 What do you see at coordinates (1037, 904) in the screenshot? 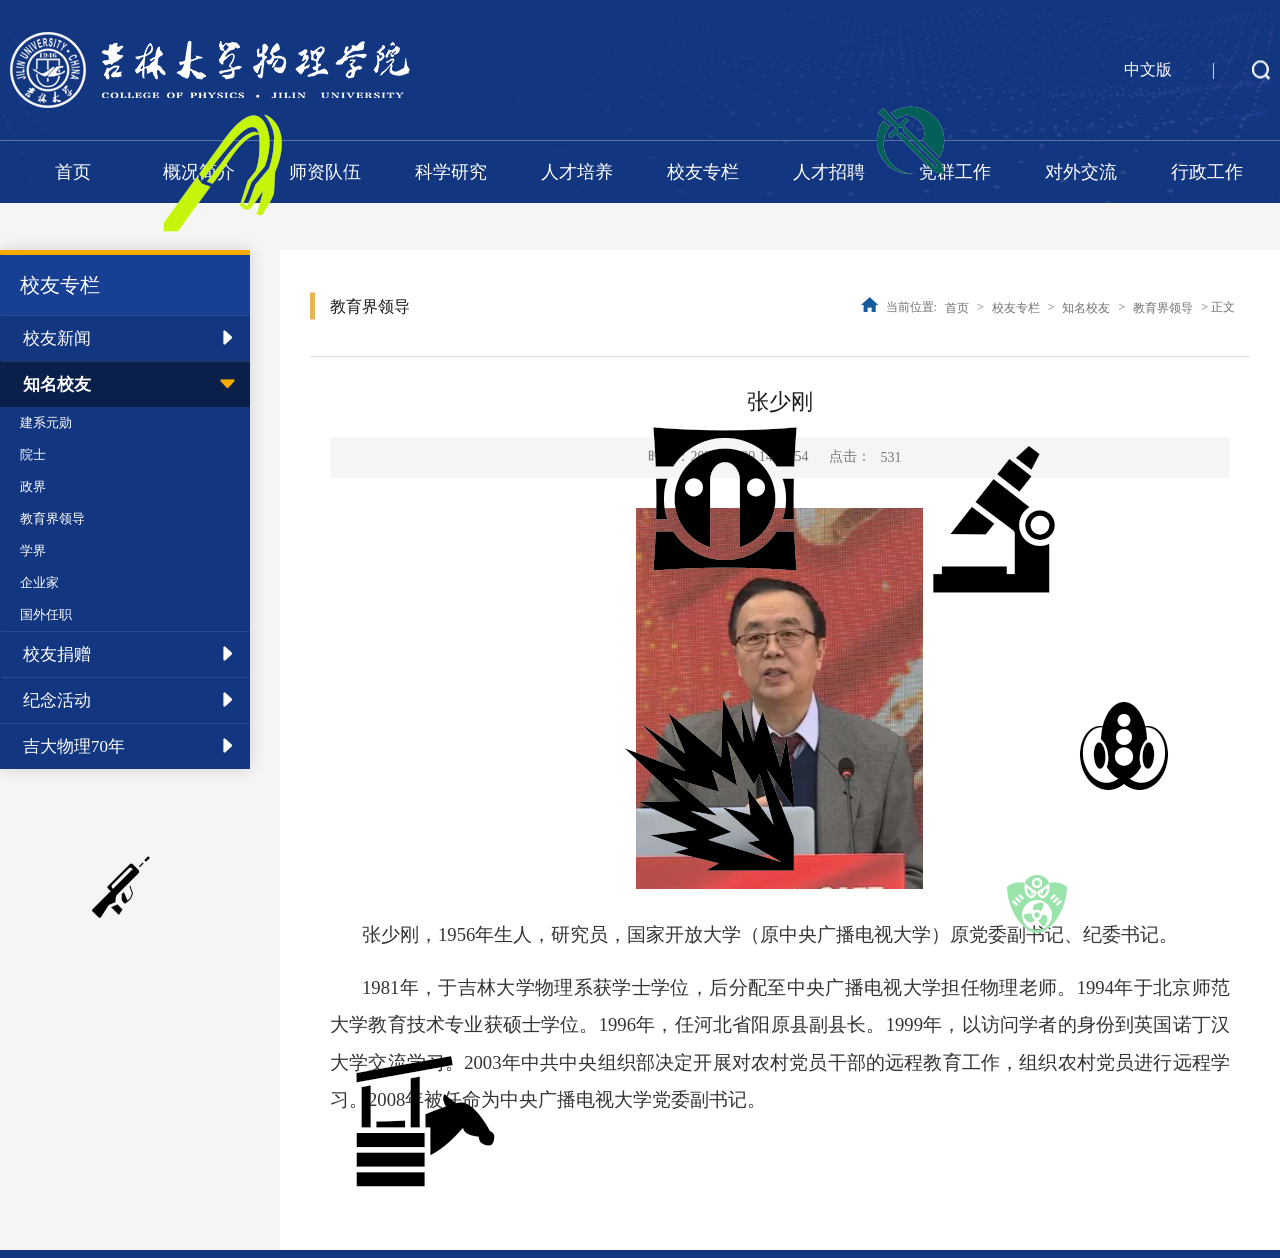
I see `select the air man character` at bounding box center [1037, 904].